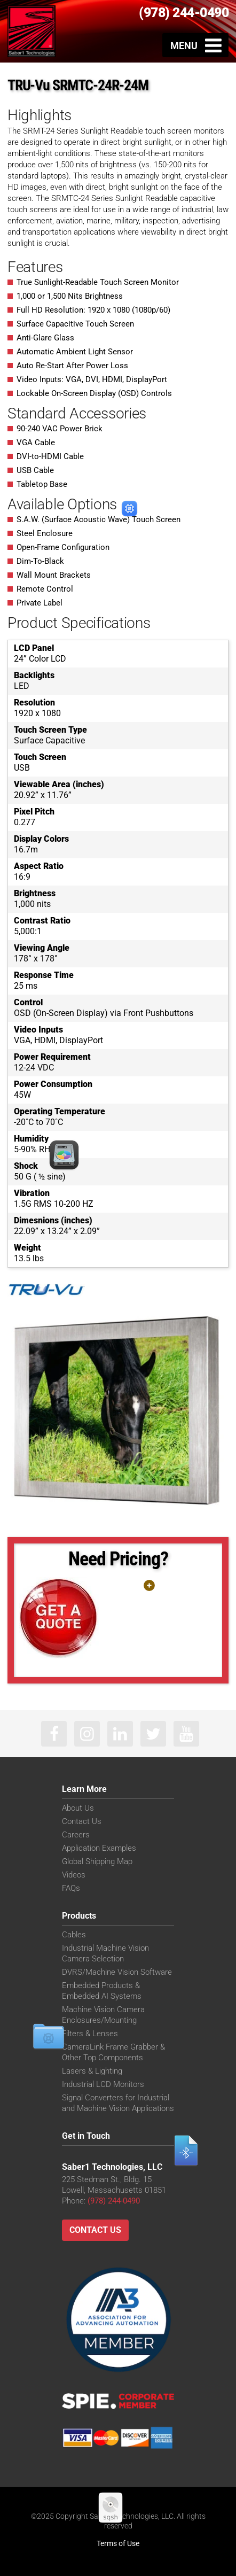  Describe the element at coordinates (111, 2508) in the screenshot. I see `a squashfs compressed filesystem archive file` at that location.